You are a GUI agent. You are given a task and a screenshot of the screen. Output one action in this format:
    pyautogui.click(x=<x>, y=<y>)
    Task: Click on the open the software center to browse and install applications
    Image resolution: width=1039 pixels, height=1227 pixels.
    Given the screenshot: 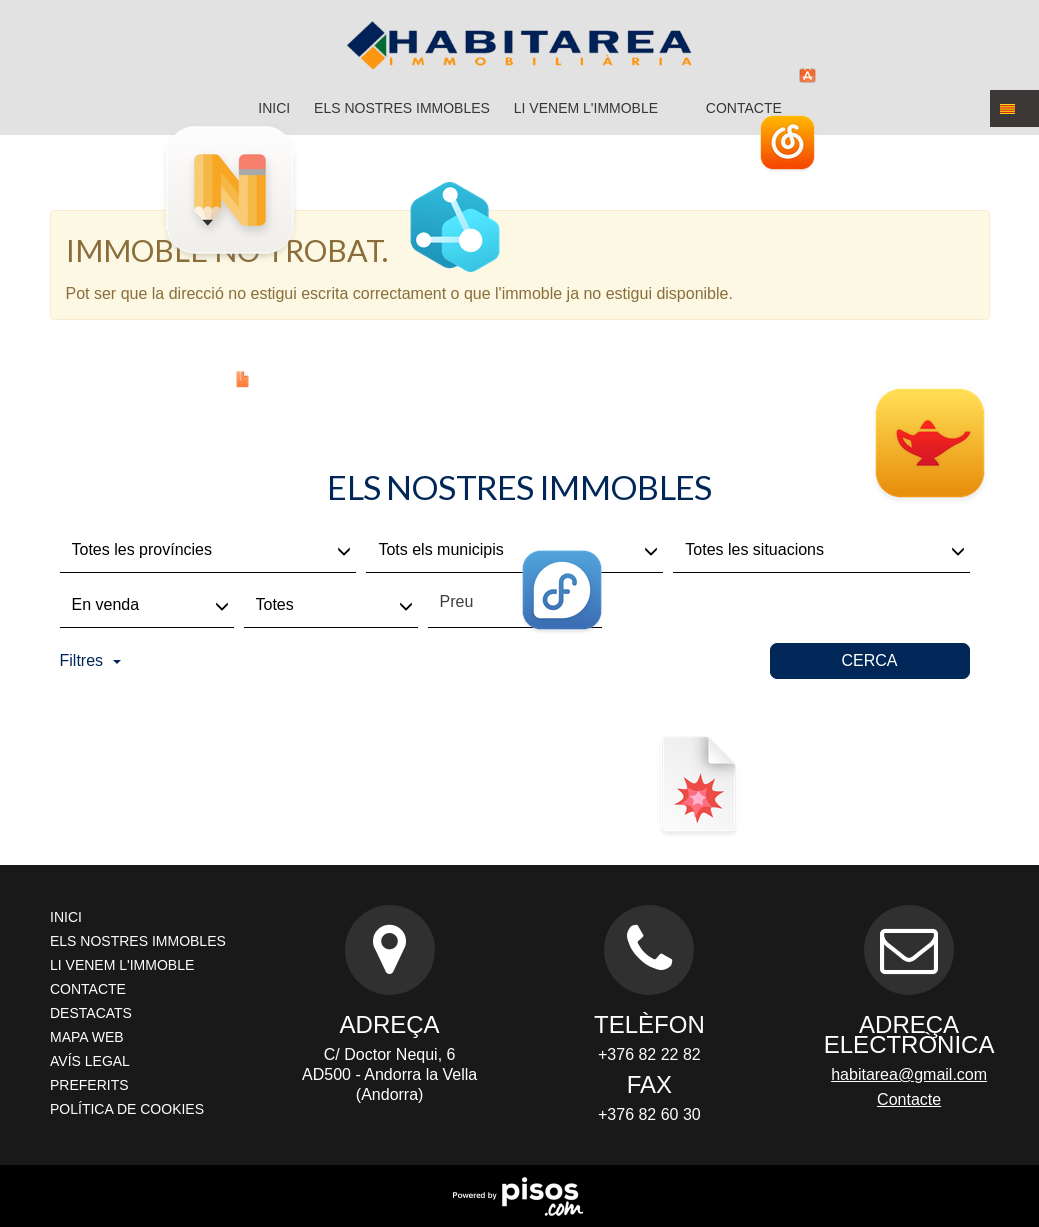 What is the action you would take?
    pyautogui.click(x=807, y=75)
    